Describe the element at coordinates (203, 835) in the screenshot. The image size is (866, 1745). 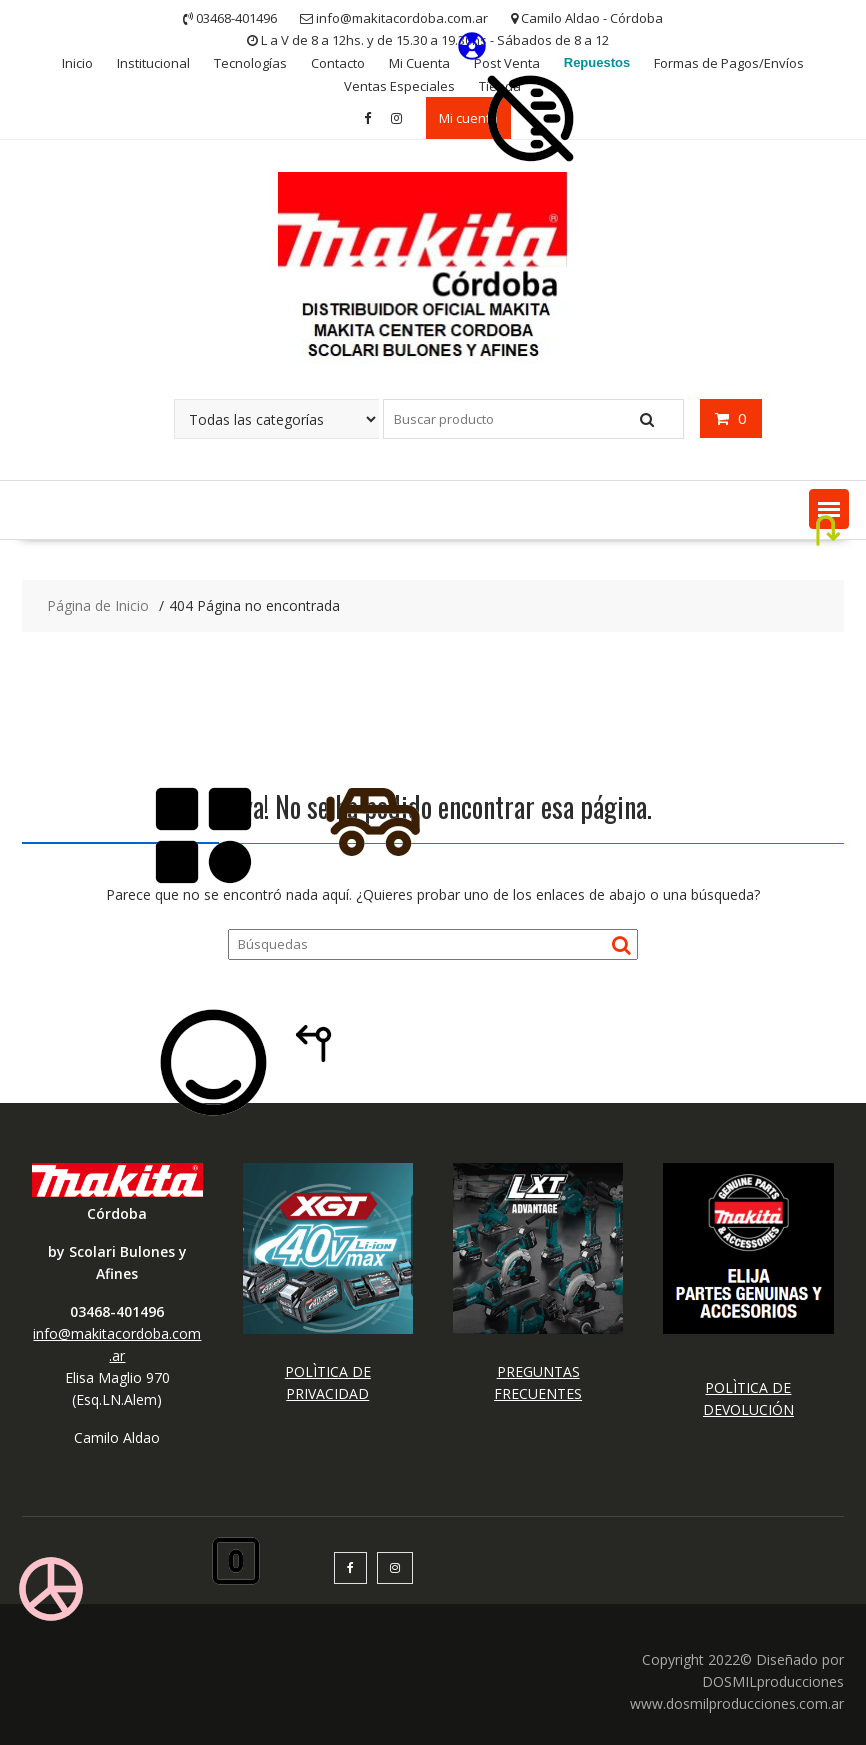
I see `browse categories or sections` at that location.